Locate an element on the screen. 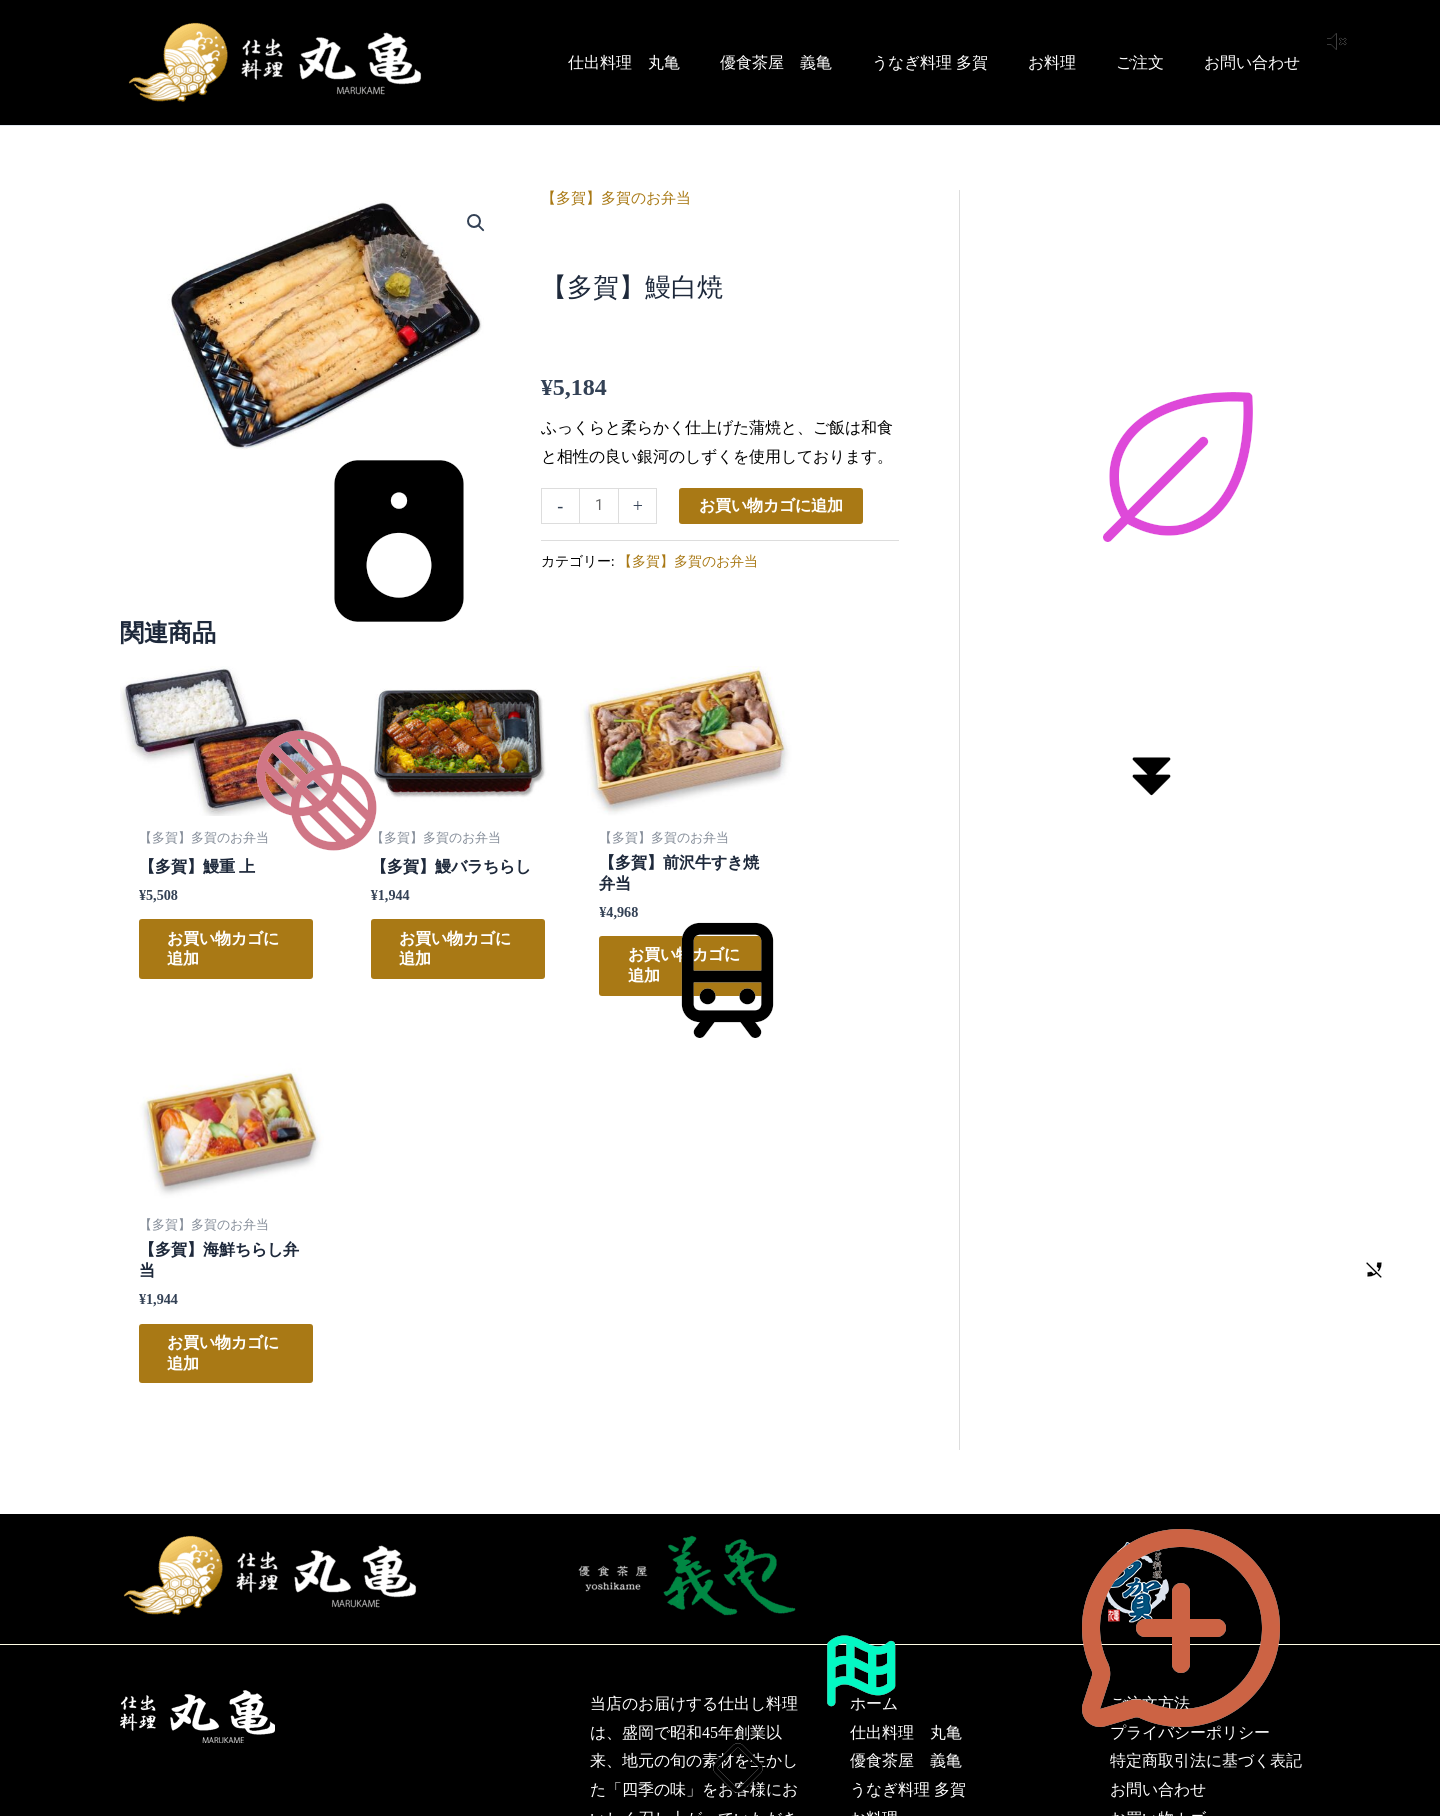  adjust speaker or audio output settings is located at coordinates (399, 541).